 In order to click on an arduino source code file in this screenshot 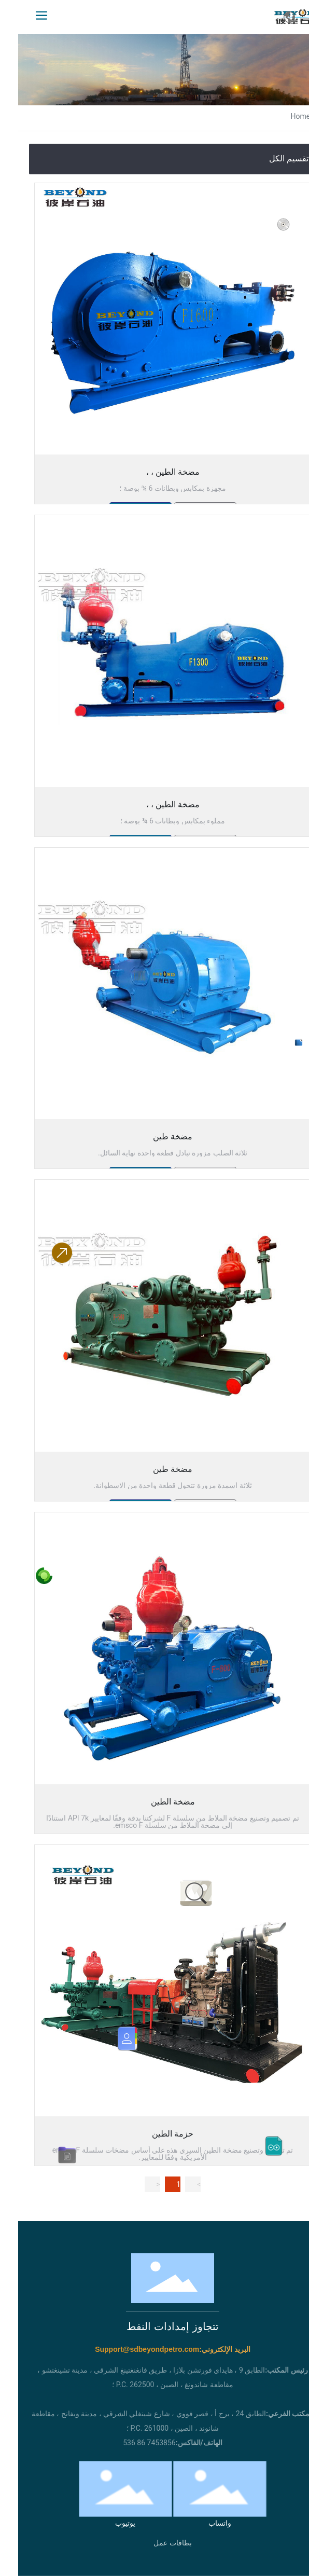, I will do `click(274, 2146)`.